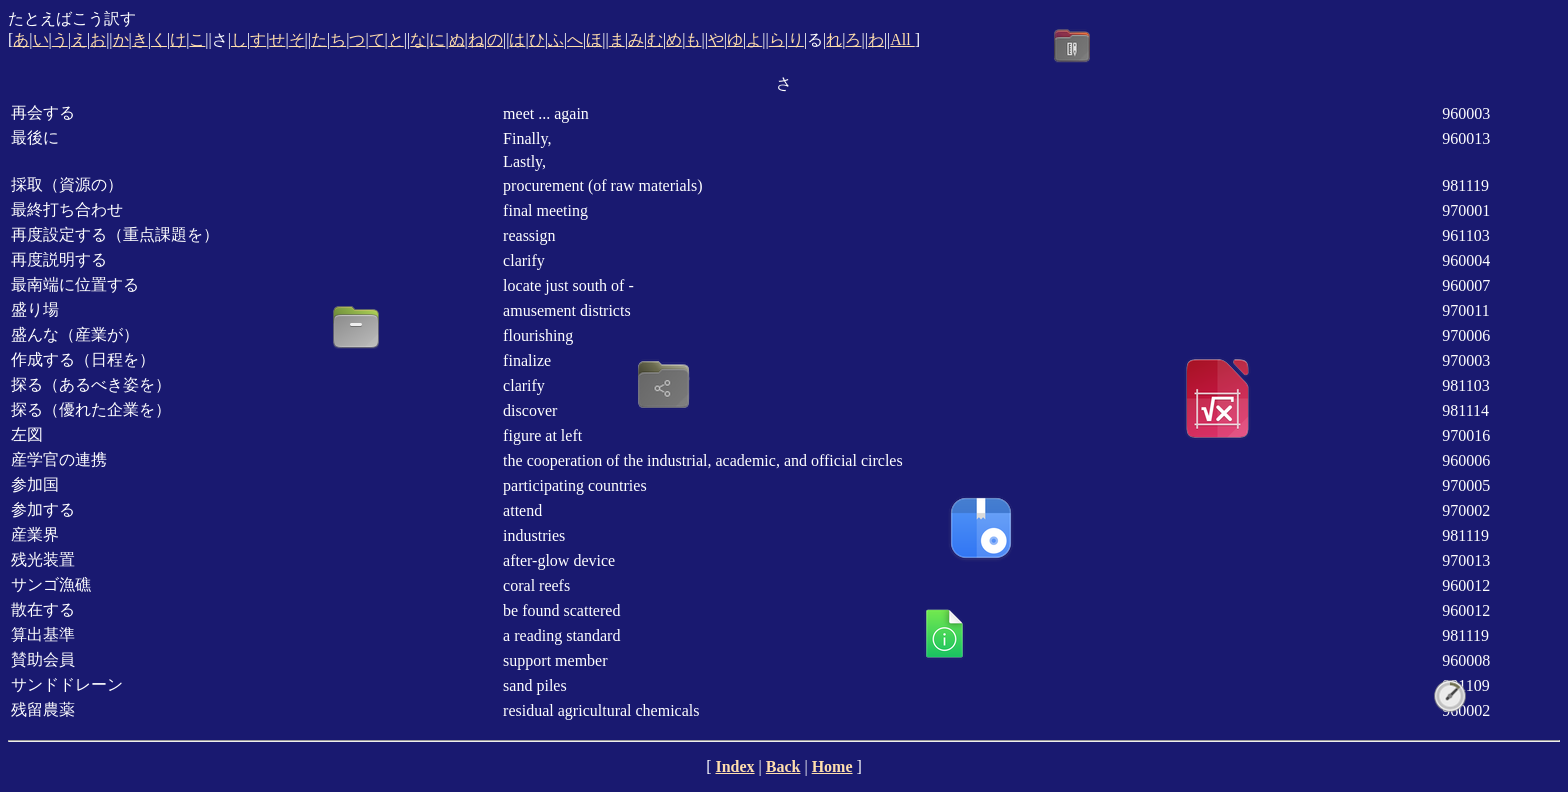 This screenshot has width=1568, height=792. What do you see at coordinates (981, 529) in the screenshot?
I see `access input source or keyboard layout settings` at bounding box center [981, 529].